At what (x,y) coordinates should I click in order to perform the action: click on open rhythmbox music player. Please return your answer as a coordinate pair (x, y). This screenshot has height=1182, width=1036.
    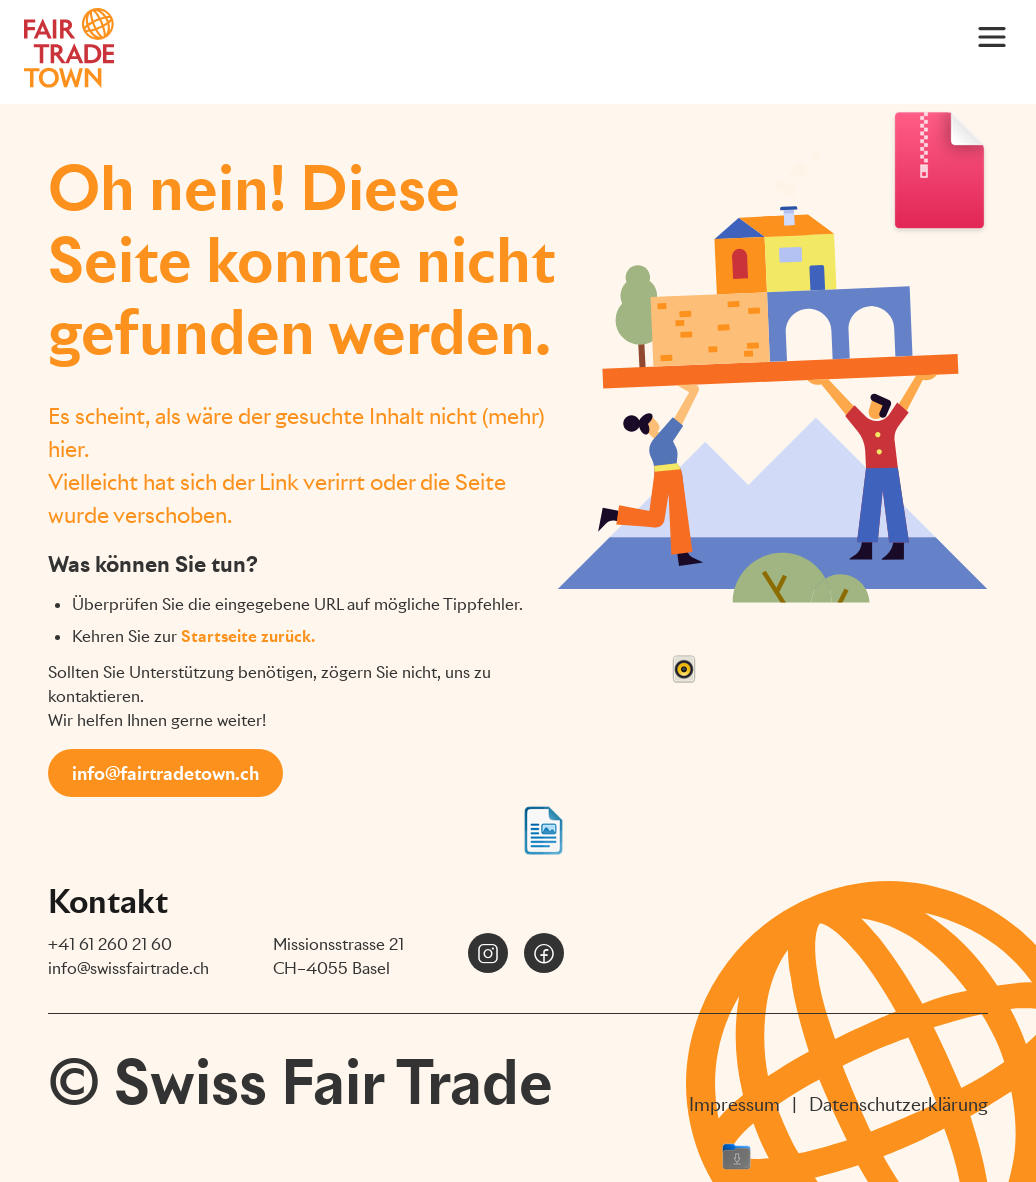
    Looking at the image, I should click on (684, 669).